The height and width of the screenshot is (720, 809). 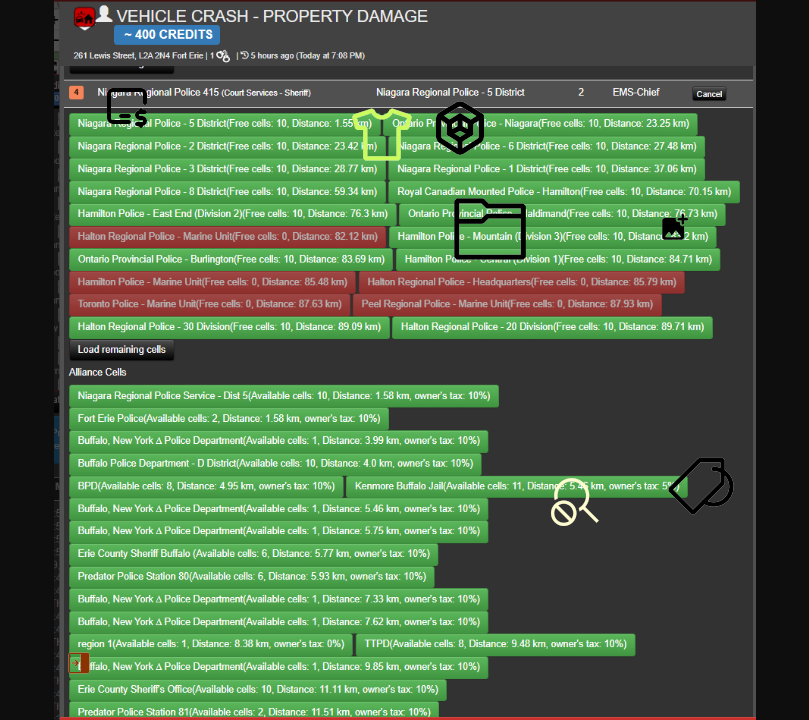 What do you see at coordinates (127, 106) in the screenshot?
I see `access tablet payment or billing settings` at bounding box center [127, 106].